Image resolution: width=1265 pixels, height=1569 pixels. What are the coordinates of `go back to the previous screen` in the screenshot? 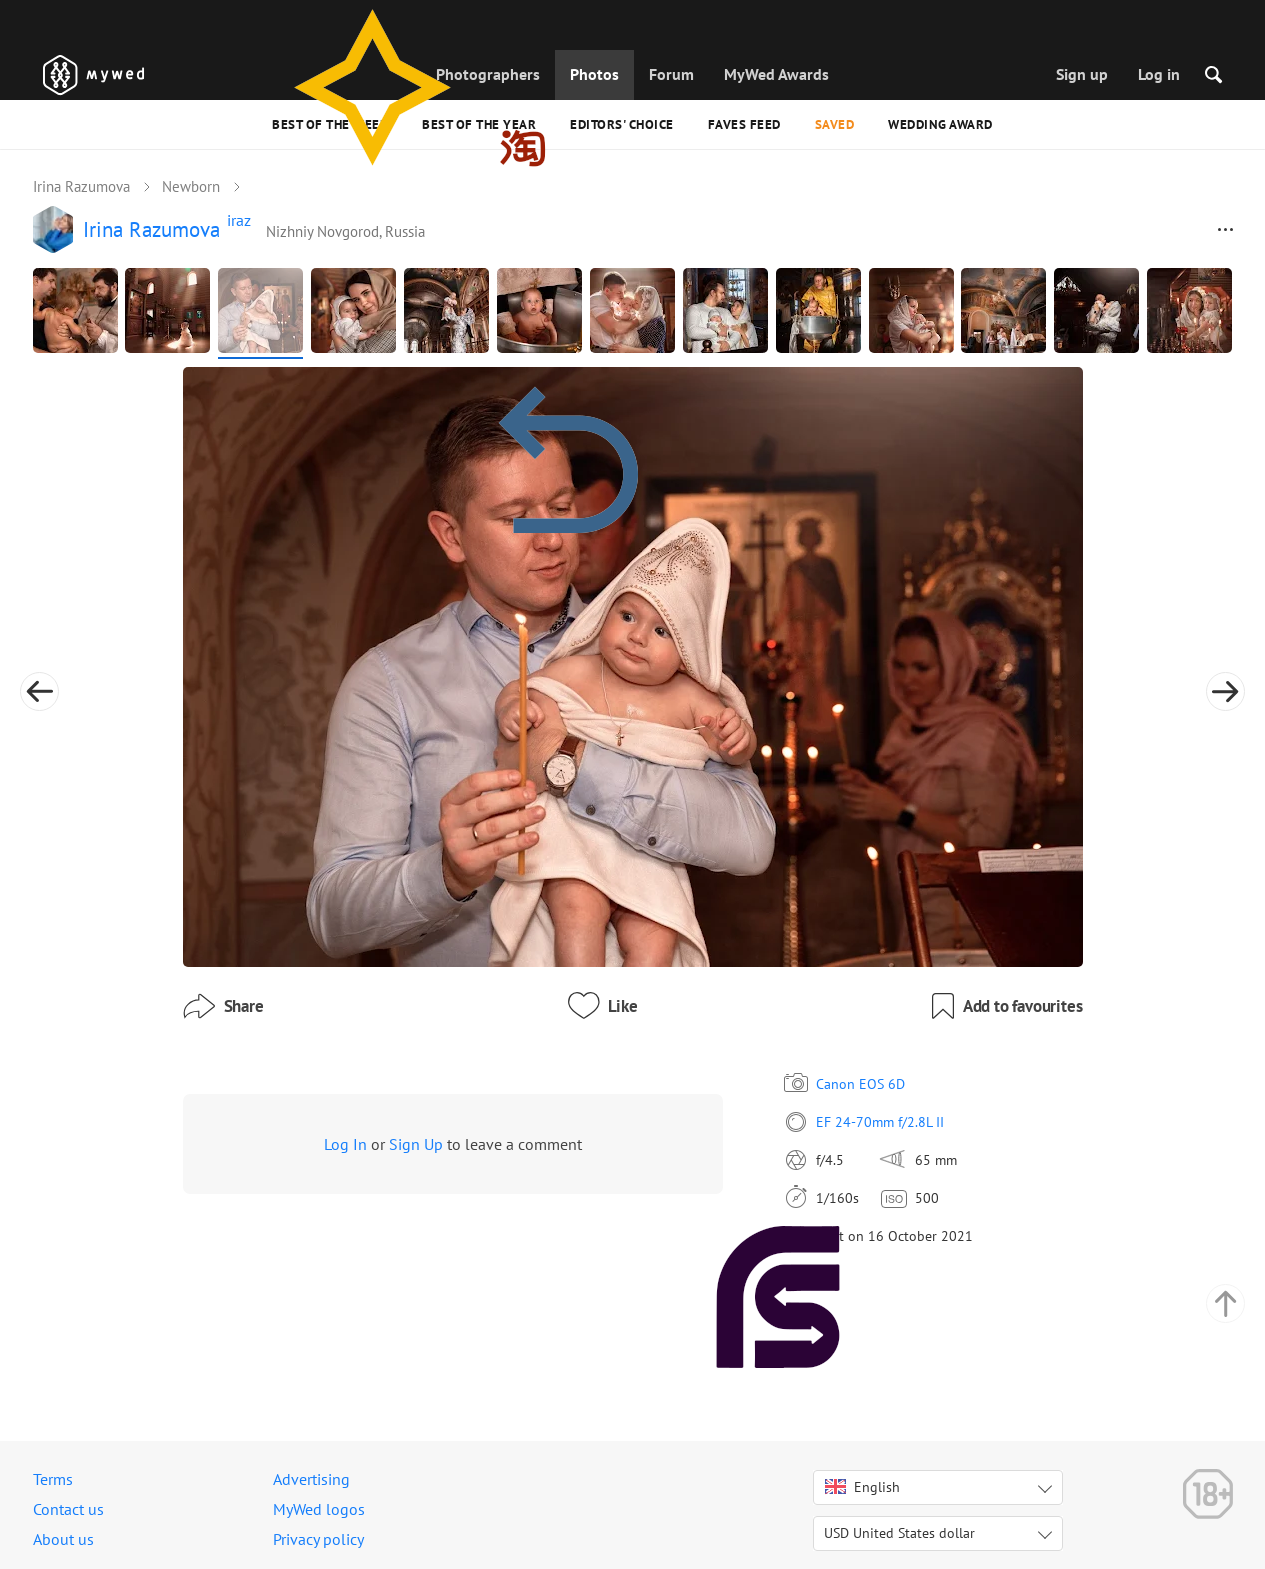 It's located at (572, 467).